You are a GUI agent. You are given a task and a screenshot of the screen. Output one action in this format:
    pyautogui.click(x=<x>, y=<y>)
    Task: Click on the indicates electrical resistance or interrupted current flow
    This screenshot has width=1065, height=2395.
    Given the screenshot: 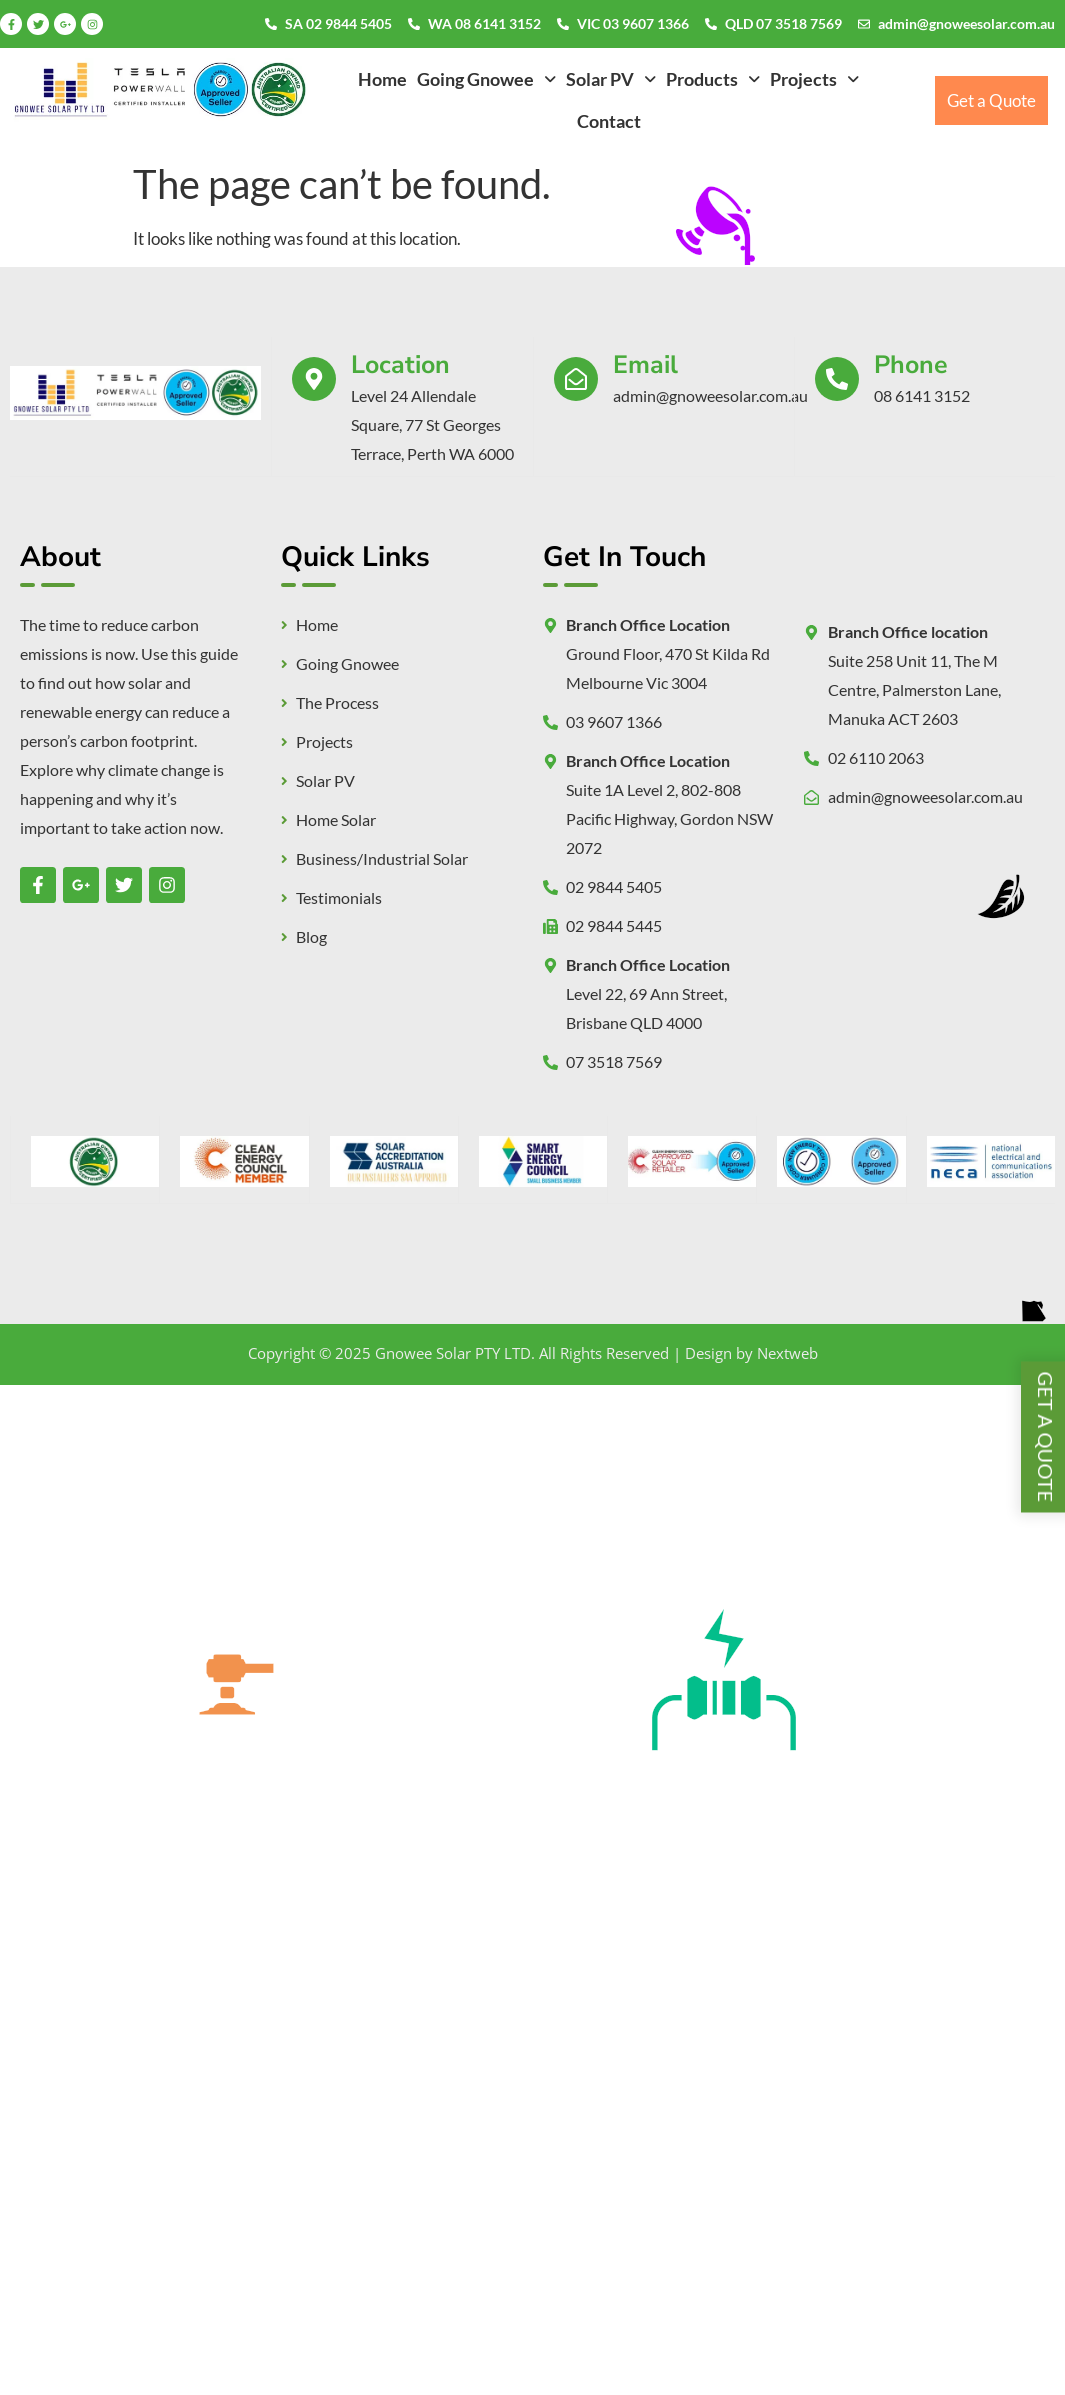 What is the action you would take?
    pyautogui.click(x=724, y=1678)
    